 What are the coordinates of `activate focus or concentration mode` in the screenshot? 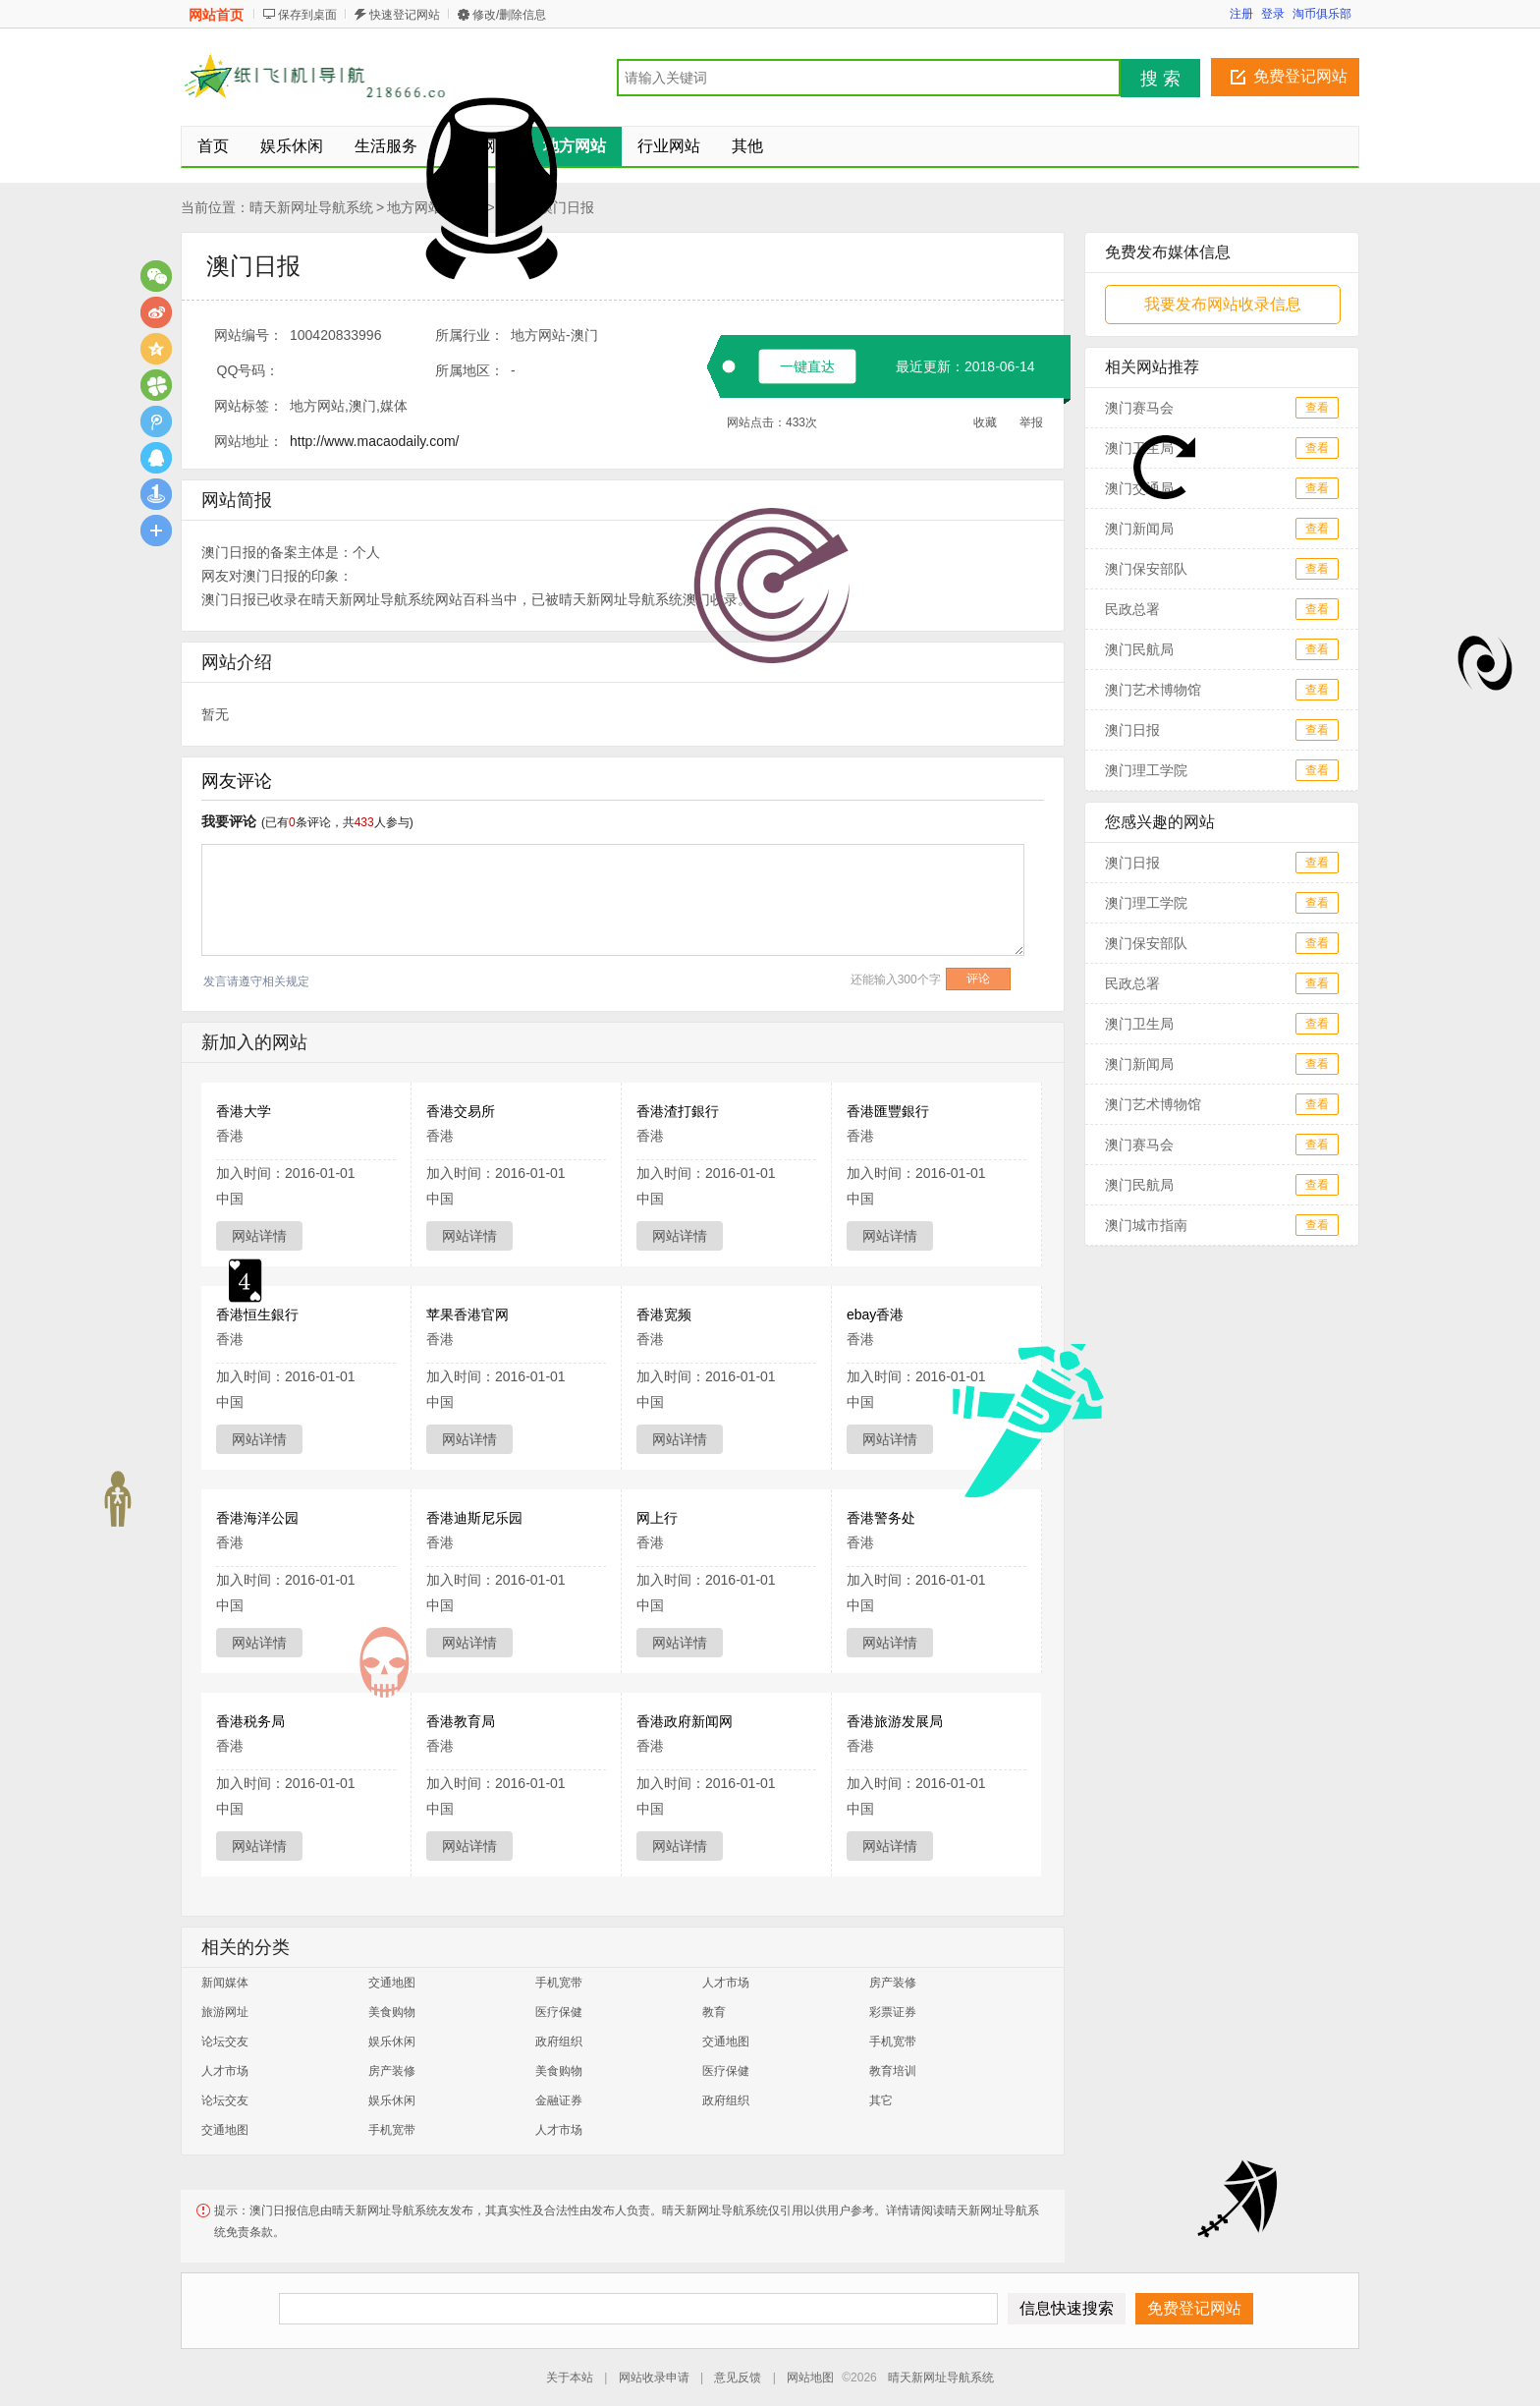 It's located at (1484, 663).